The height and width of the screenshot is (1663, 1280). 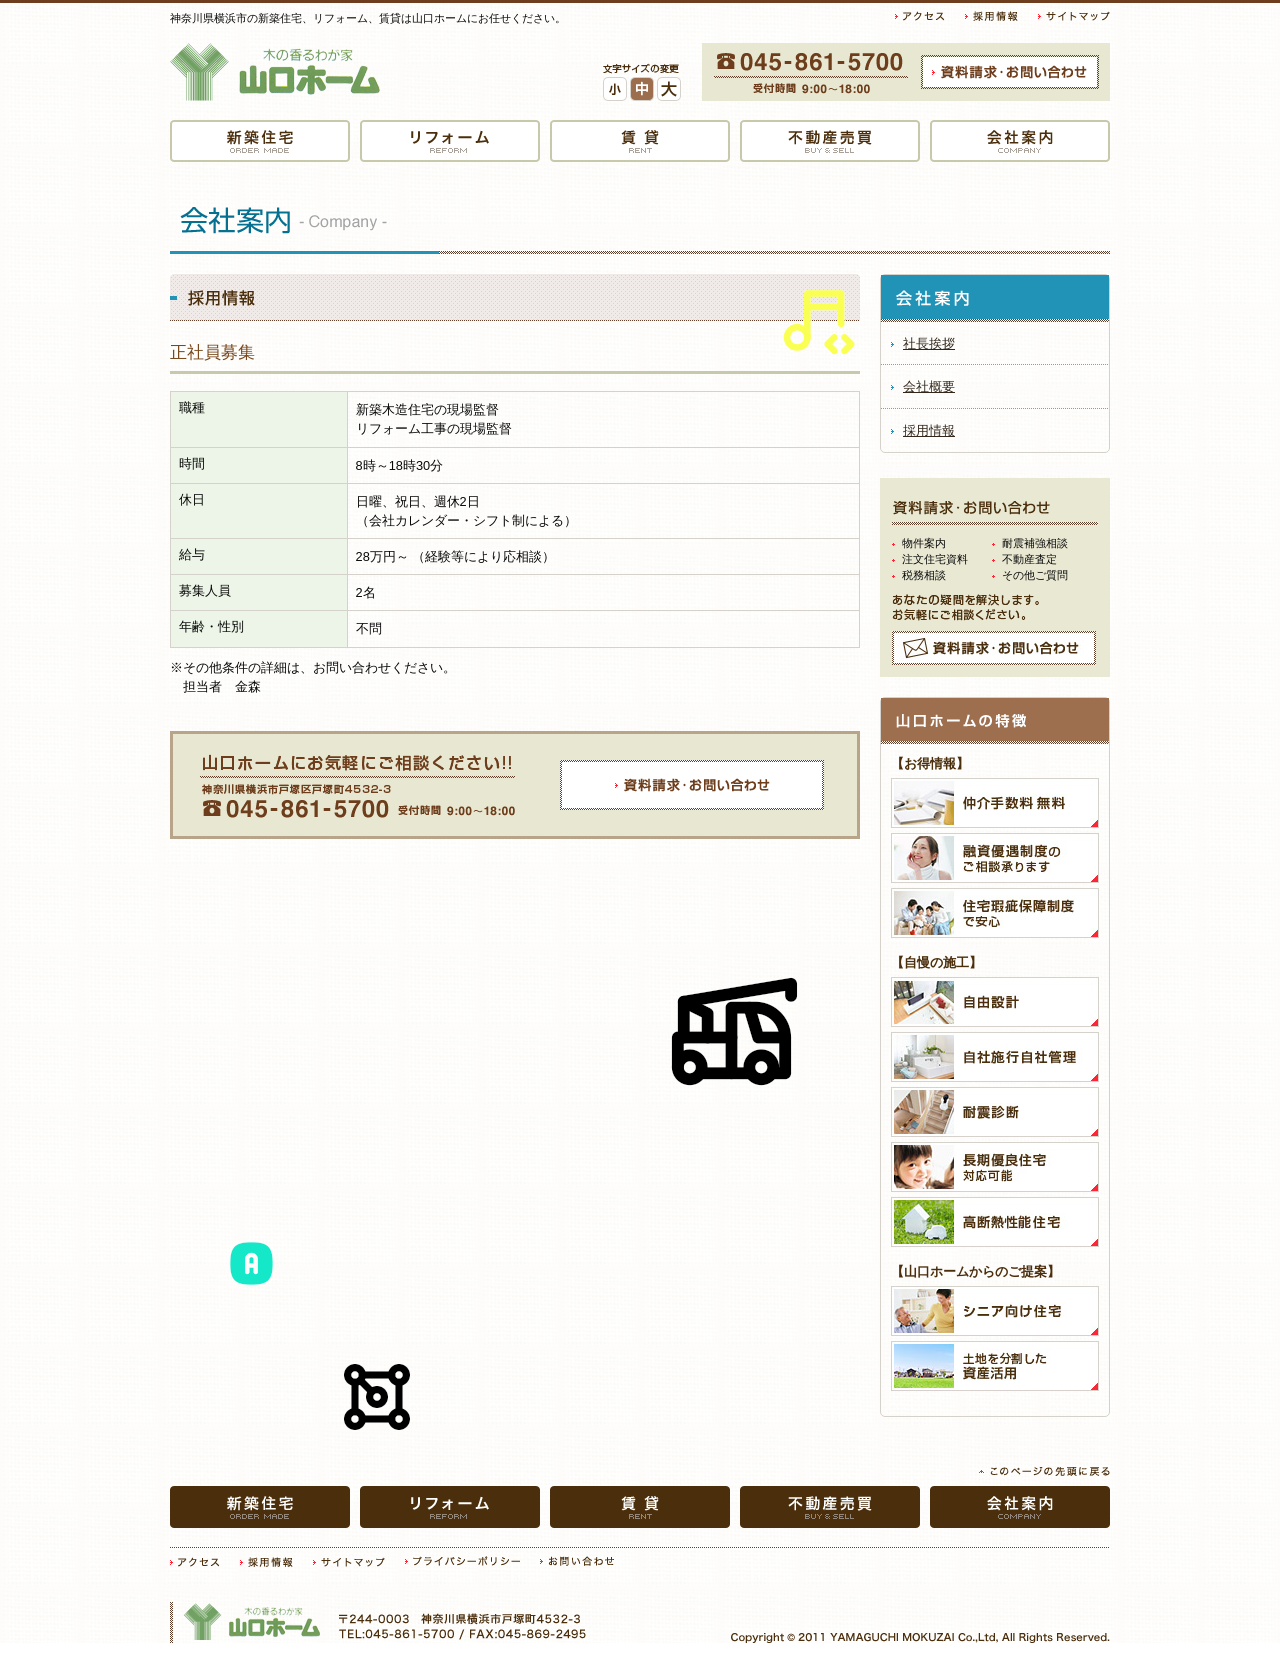 I want to click on view complex network topology, so click(x=377, y=1397).